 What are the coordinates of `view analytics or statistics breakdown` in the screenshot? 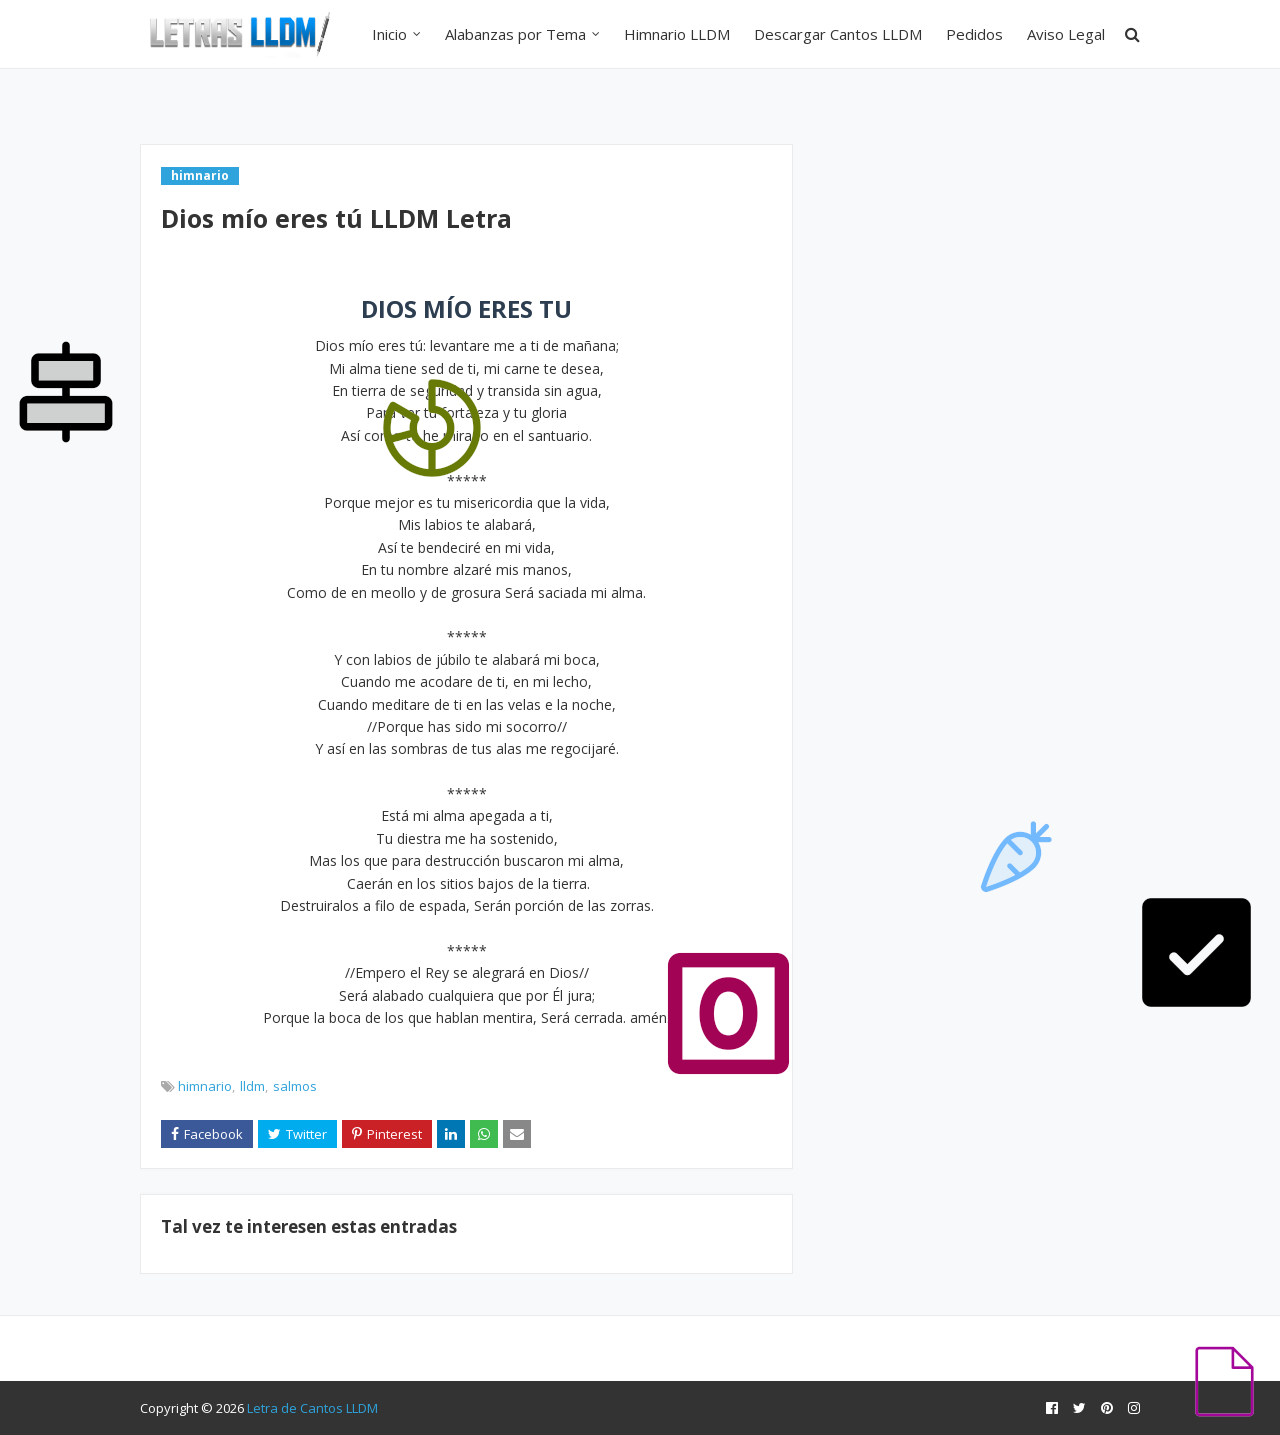 It's located at (432, 428).